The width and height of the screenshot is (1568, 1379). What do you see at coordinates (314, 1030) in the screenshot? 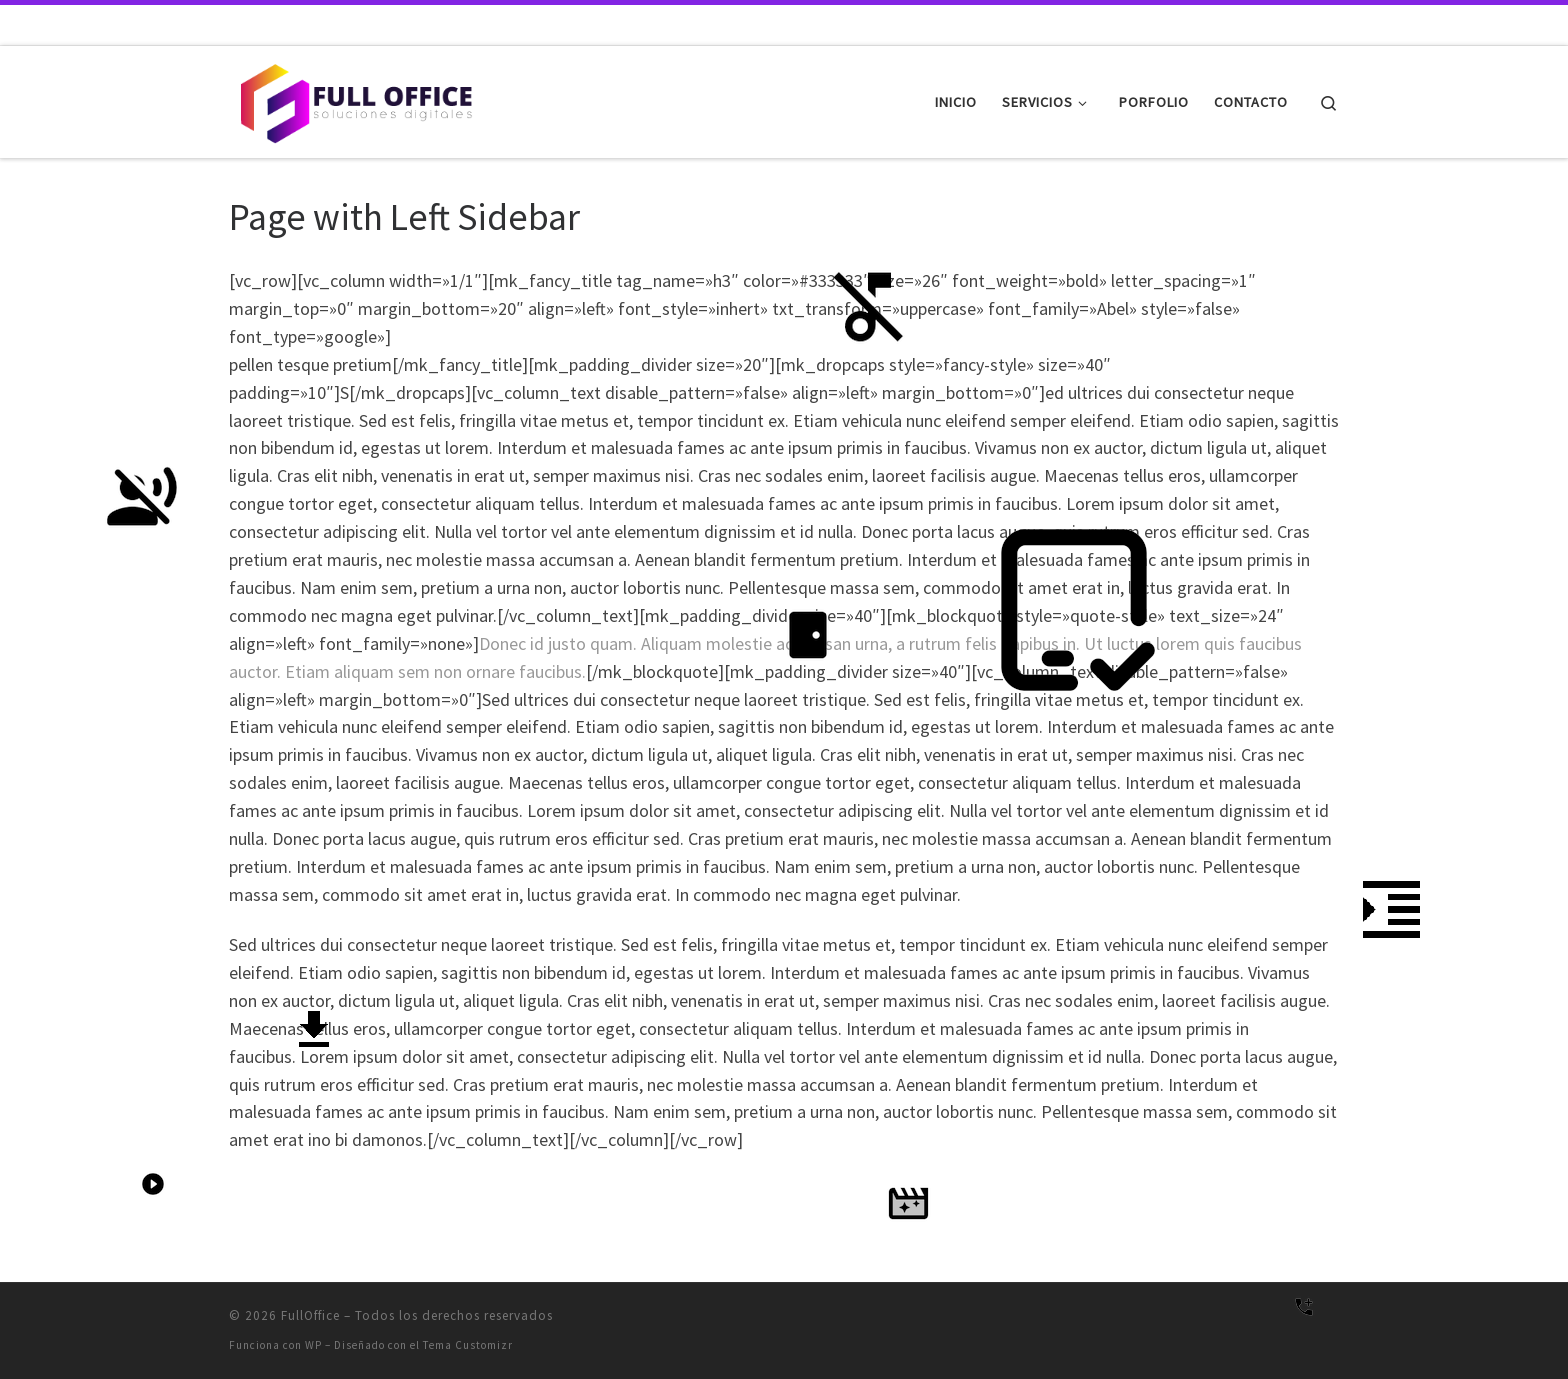
I see `download a file or app` at bounding box center [314, 1030].